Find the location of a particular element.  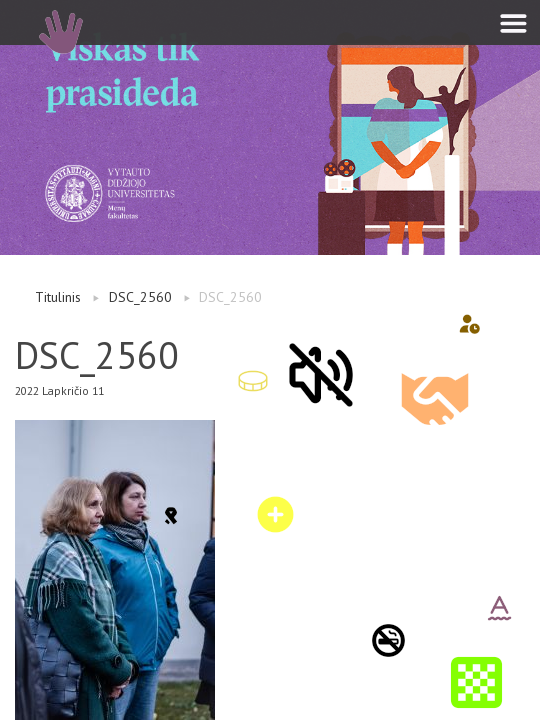

mute audio is located at coordinates (321, 375).